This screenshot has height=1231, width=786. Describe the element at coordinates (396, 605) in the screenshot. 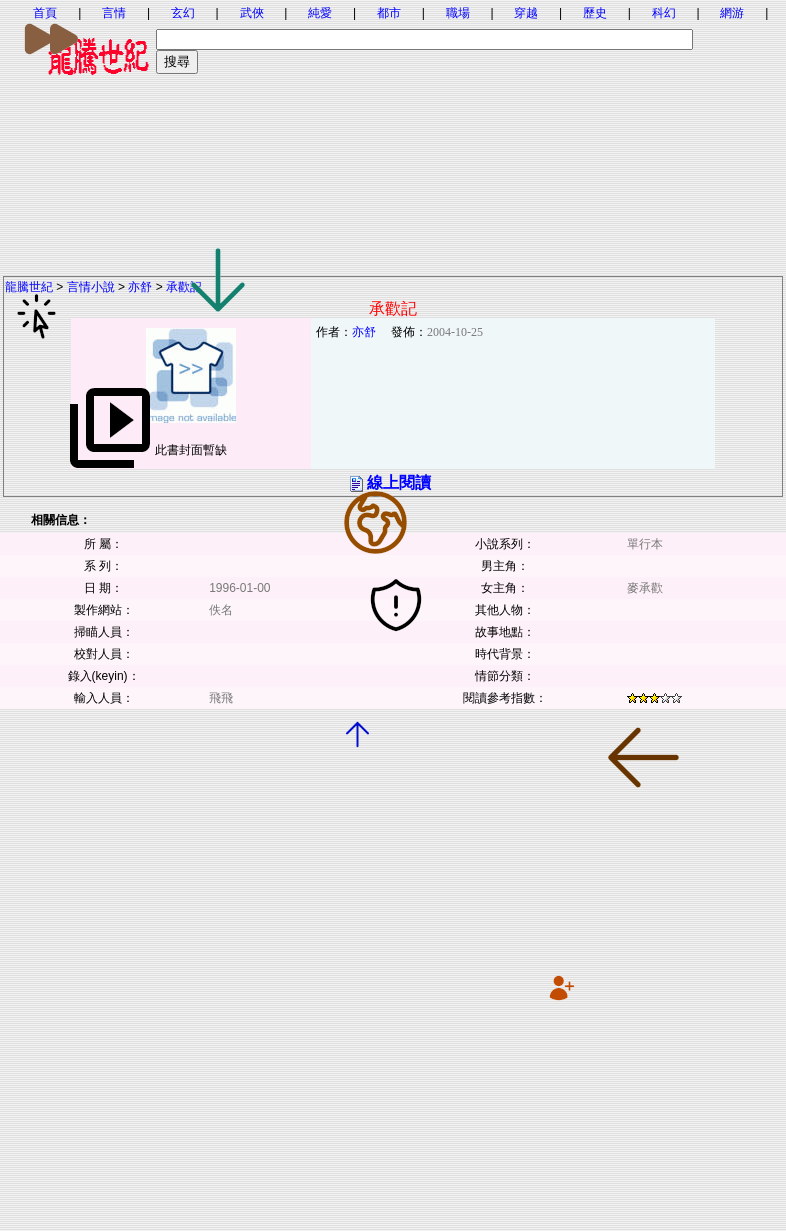

I see `security warning or alert detected` at that location.